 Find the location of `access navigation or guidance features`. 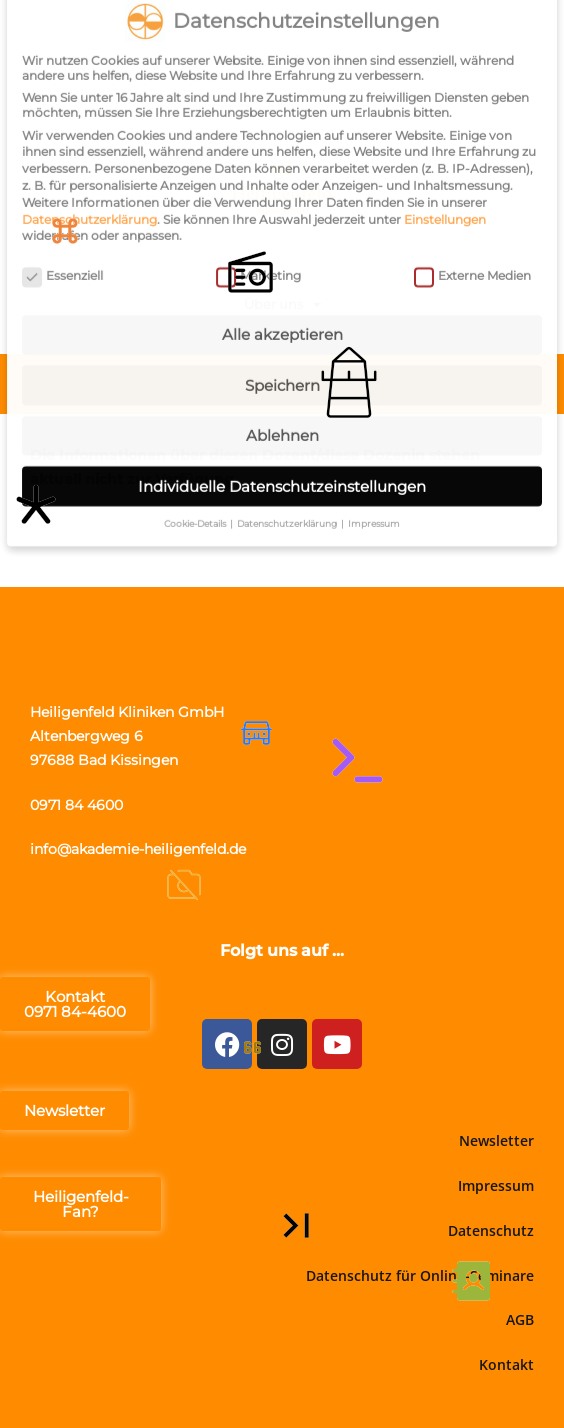

access navigation or guidance features is located at coordinates (349, 385).